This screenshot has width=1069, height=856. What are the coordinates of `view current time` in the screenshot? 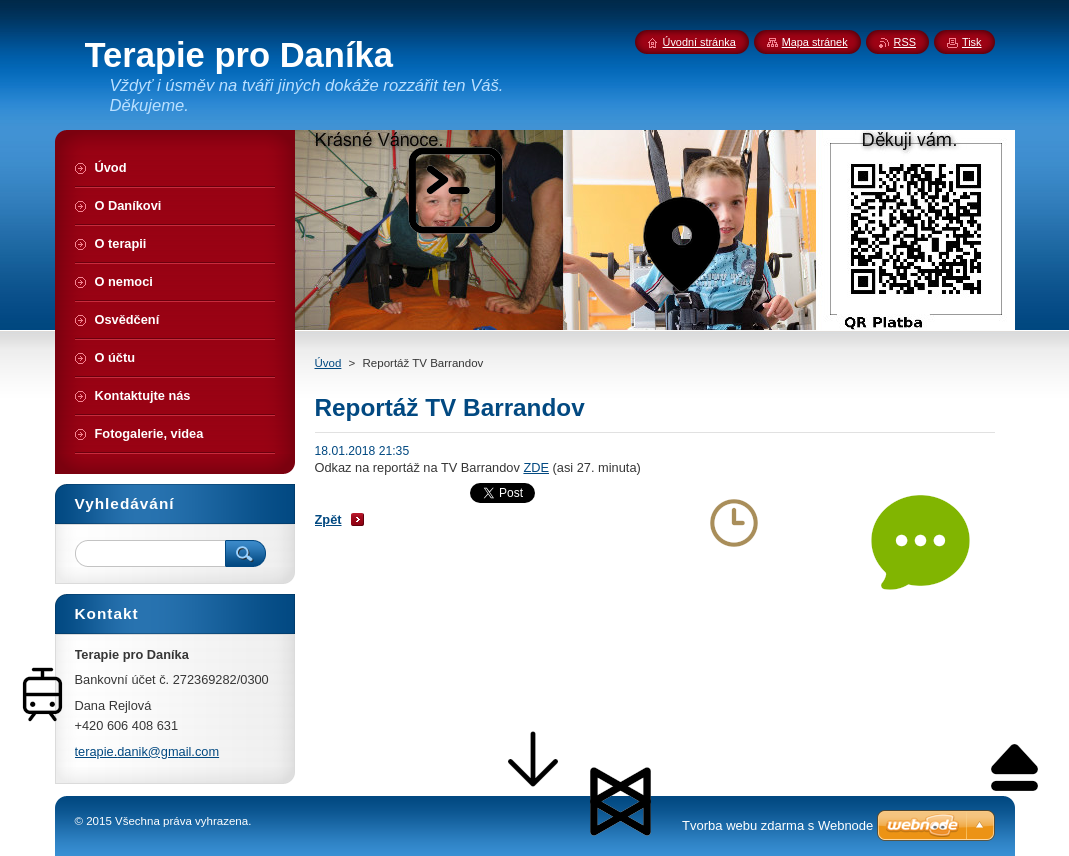 It's located at (734, 523).